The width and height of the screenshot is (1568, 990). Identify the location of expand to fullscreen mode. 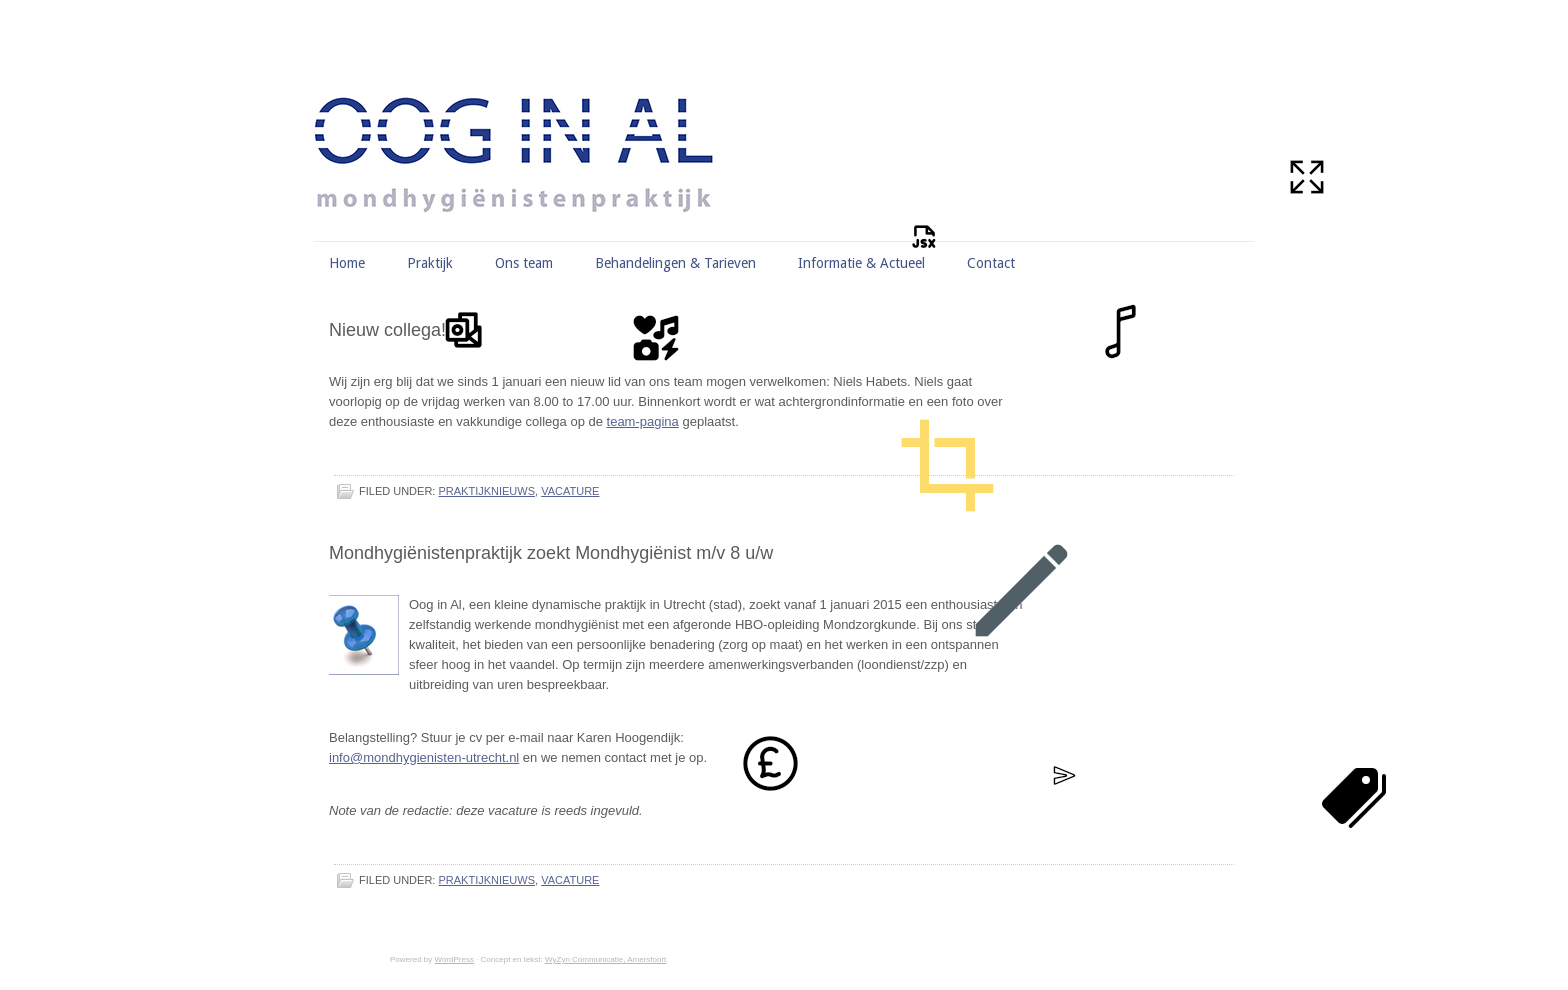
(1307, 177).